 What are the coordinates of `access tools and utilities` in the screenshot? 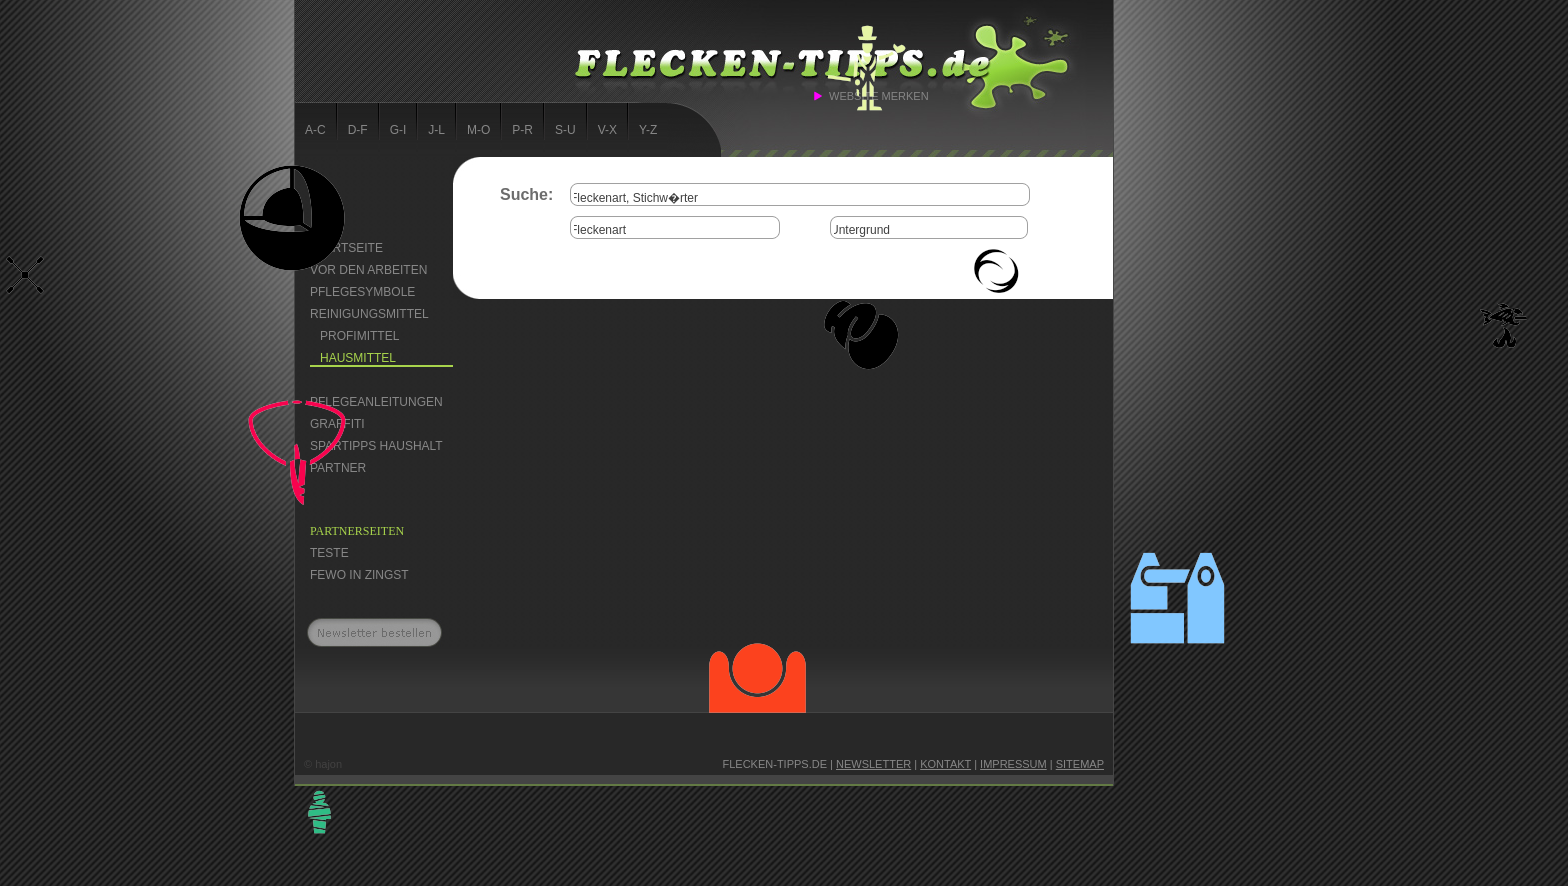 It's located at (1177, 594).